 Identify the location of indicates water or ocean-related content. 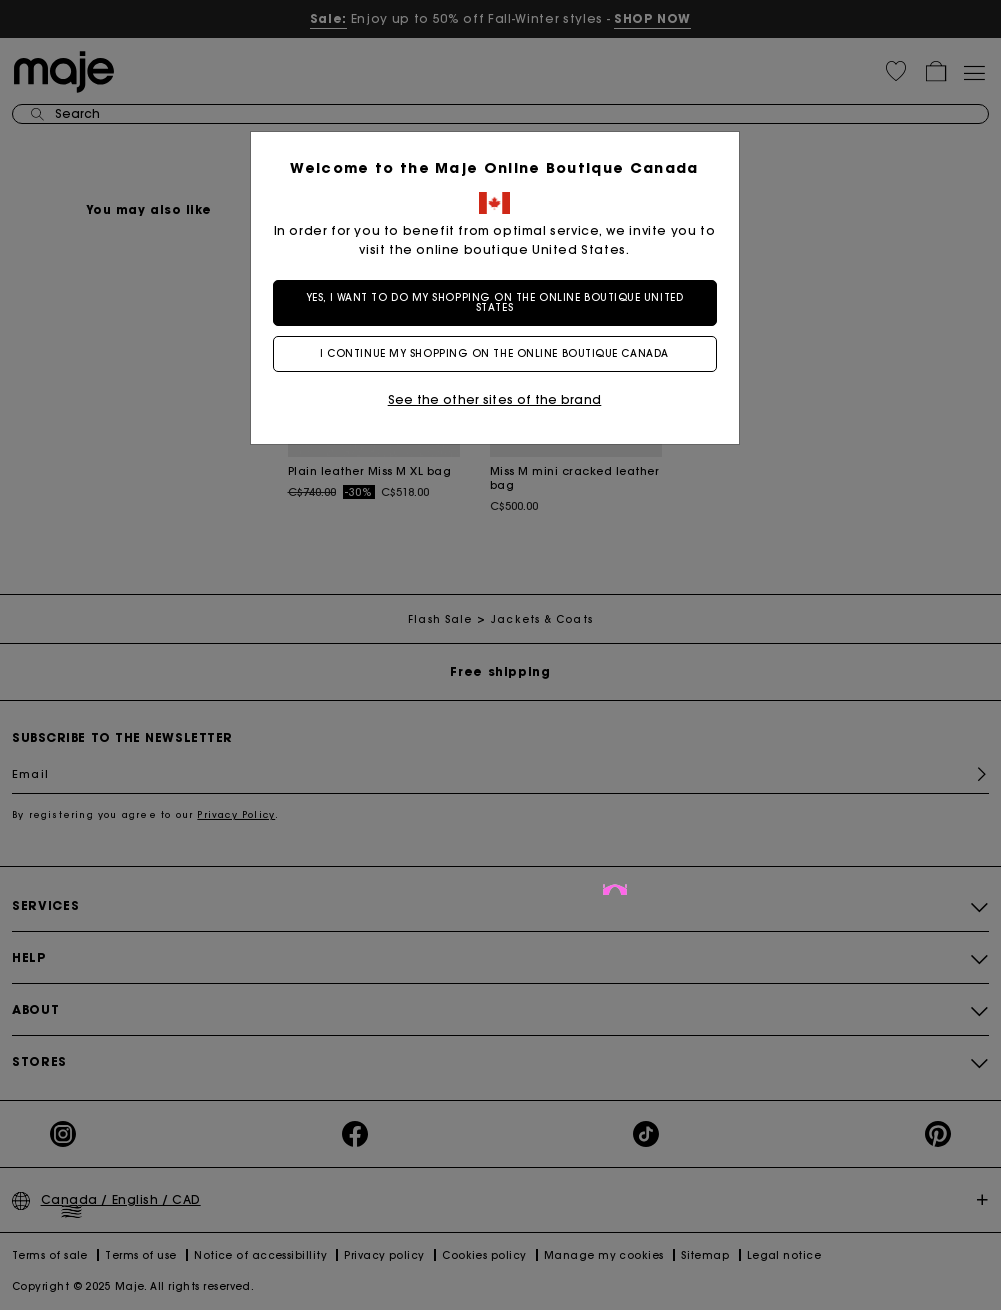
(71, 1211).